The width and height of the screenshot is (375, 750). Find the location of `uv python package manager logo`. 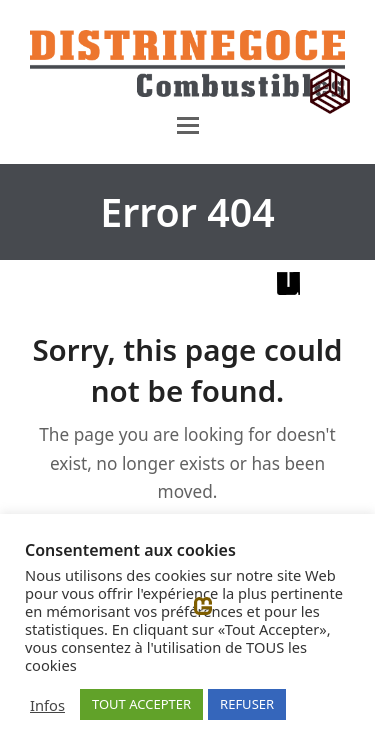

uv python package manager logo is located at coordinates (288, 283).